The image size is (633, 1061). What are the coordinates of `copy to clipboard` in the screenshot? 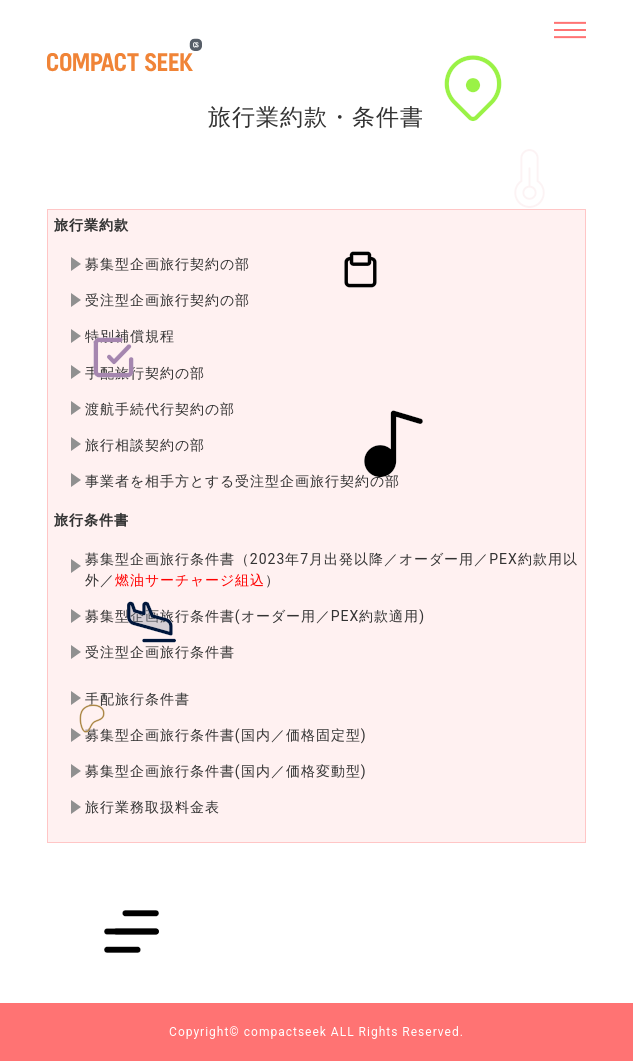 It's located at (360, 269).